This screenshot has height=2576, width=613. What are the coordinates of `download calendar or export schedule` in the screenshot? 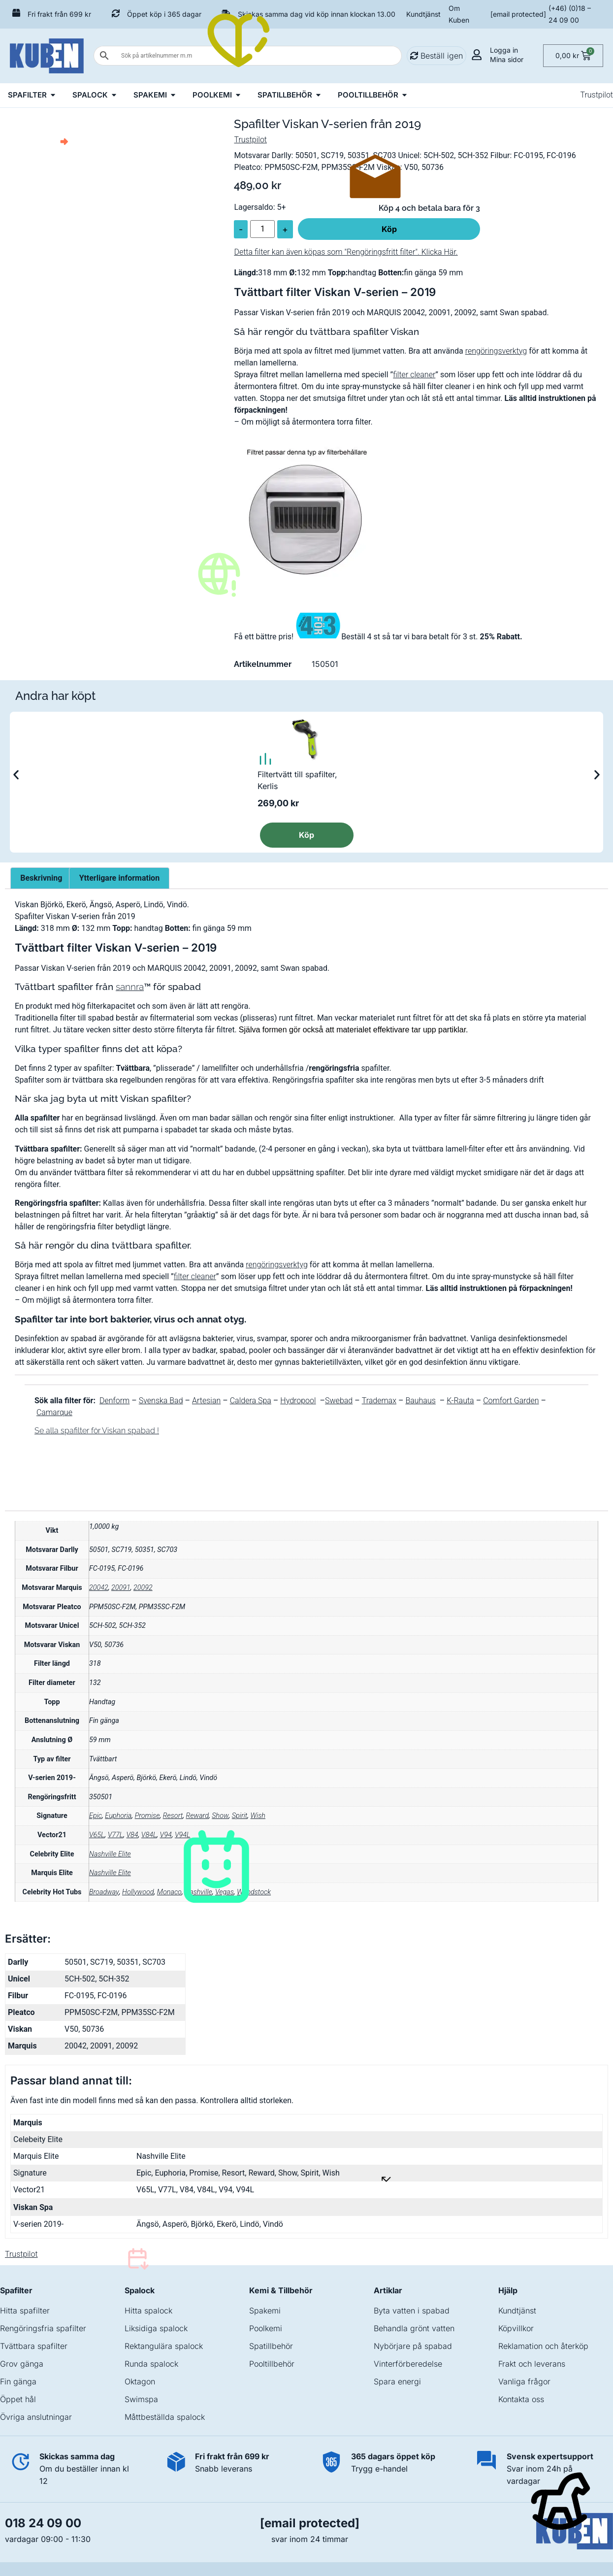 It's located at (137, 2258).